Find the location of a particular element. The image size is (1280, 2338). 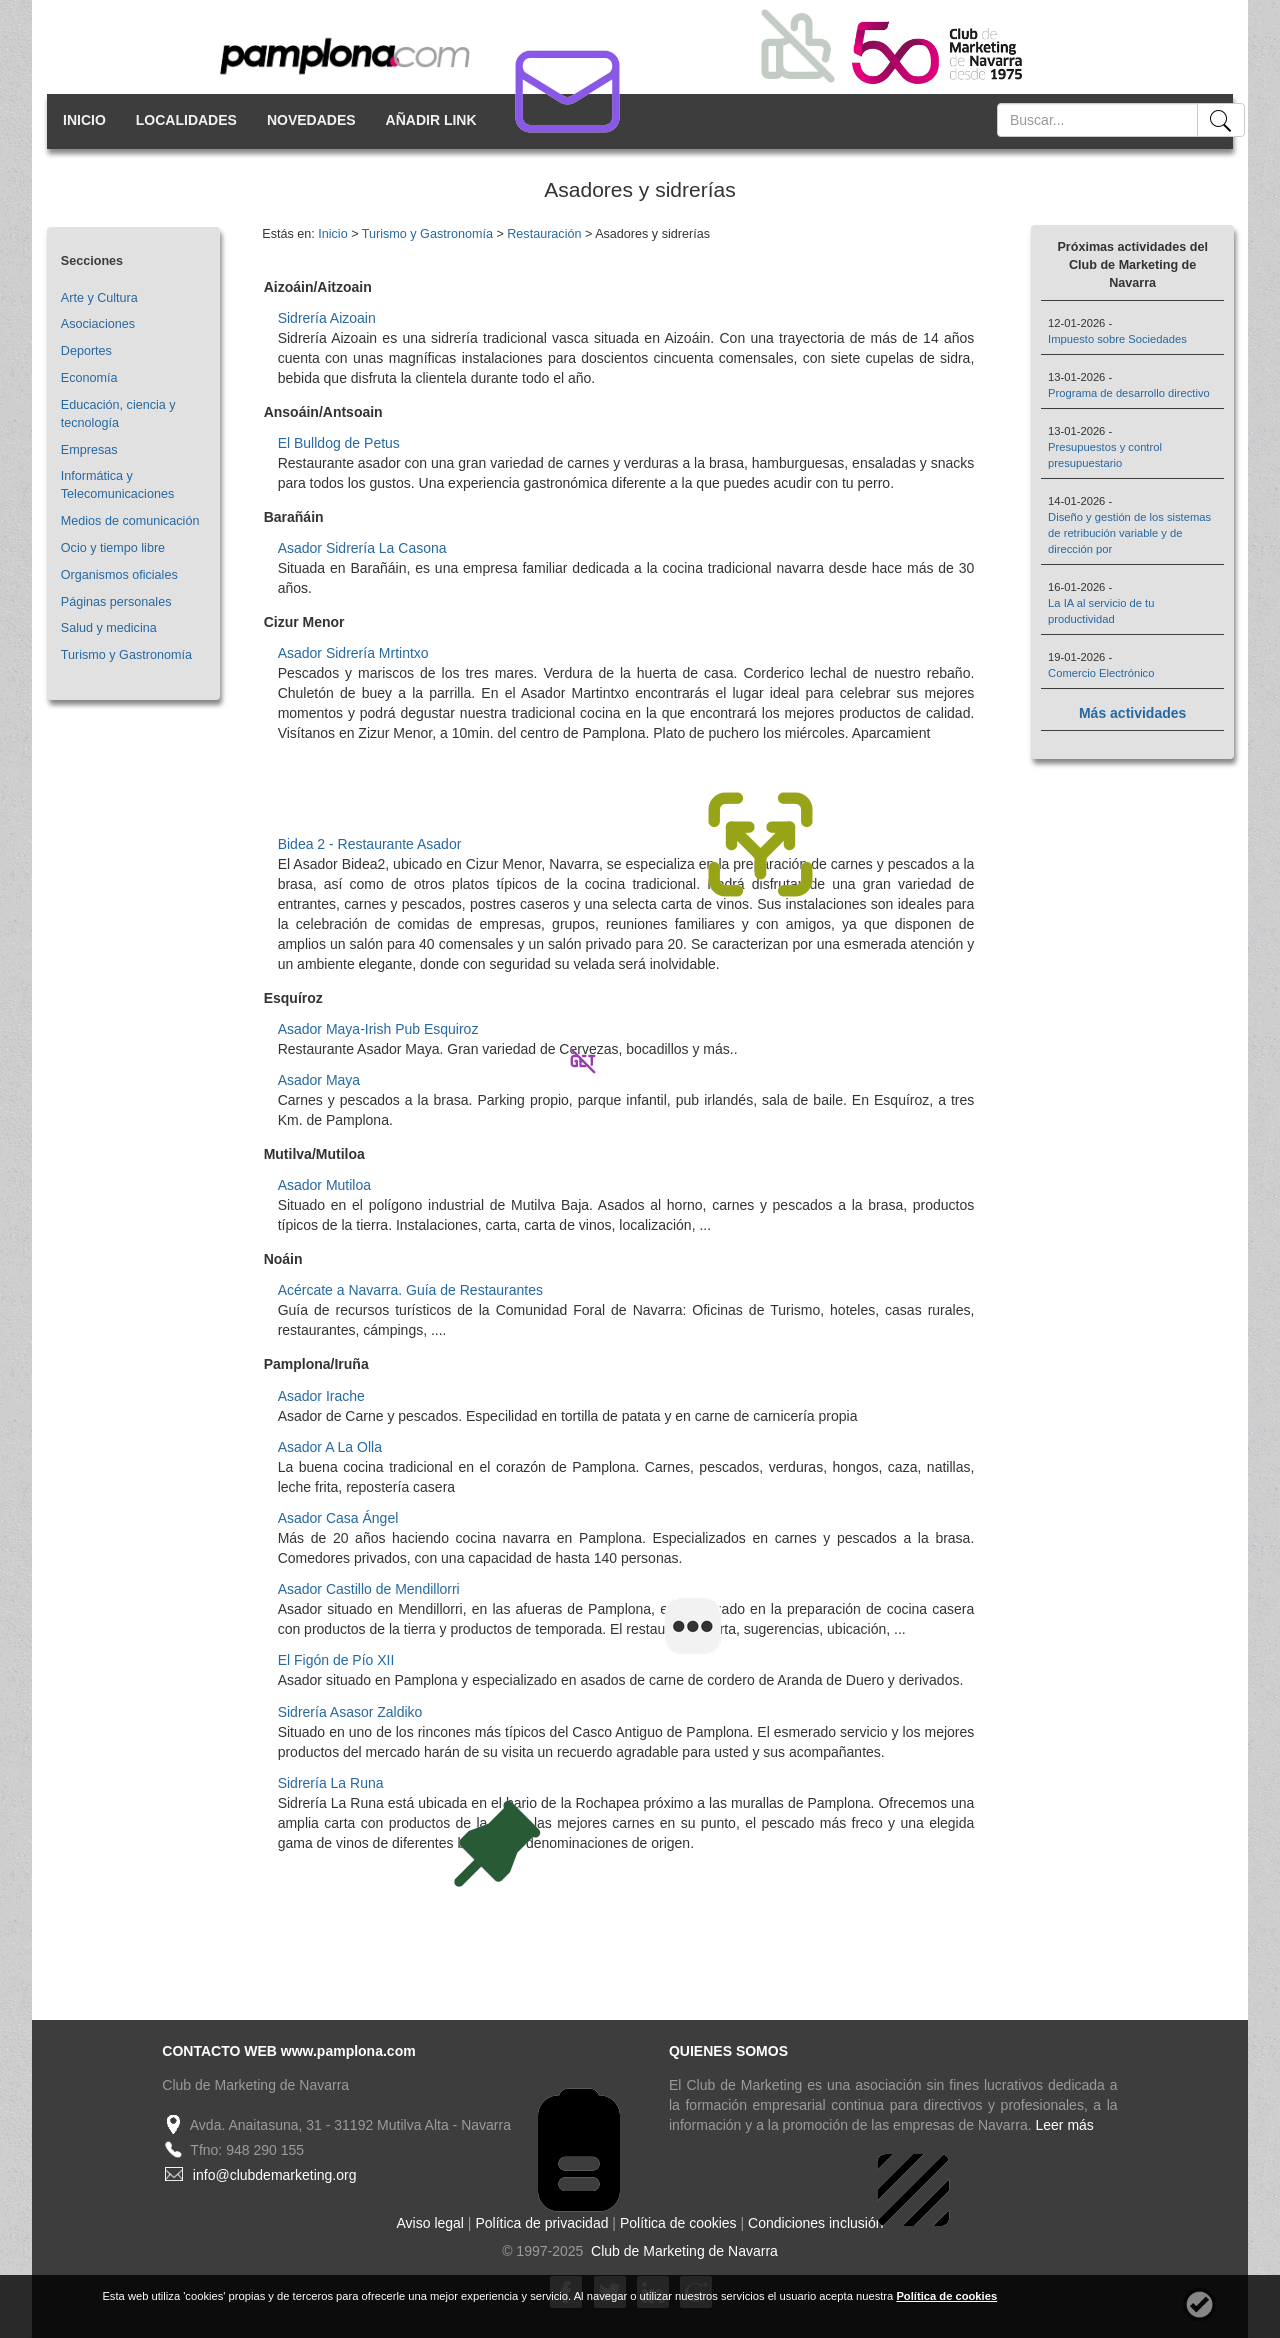

scan or capture a route is located at coordinates (760, 844).